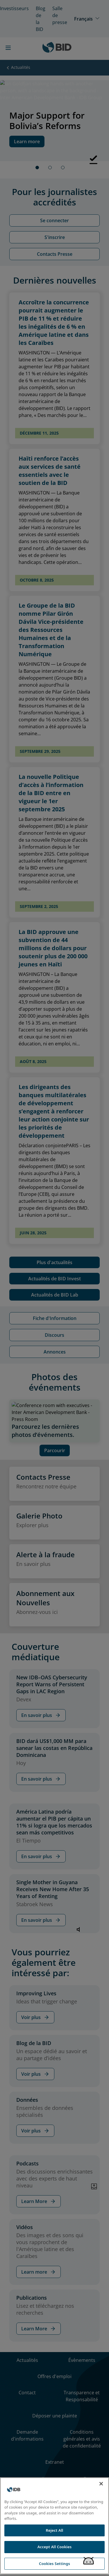 This screenshot has width=109, height=2576. Describe the element at coordinates (78, 1929) in the screenshot. I see `mute audio or sound output` at that location.